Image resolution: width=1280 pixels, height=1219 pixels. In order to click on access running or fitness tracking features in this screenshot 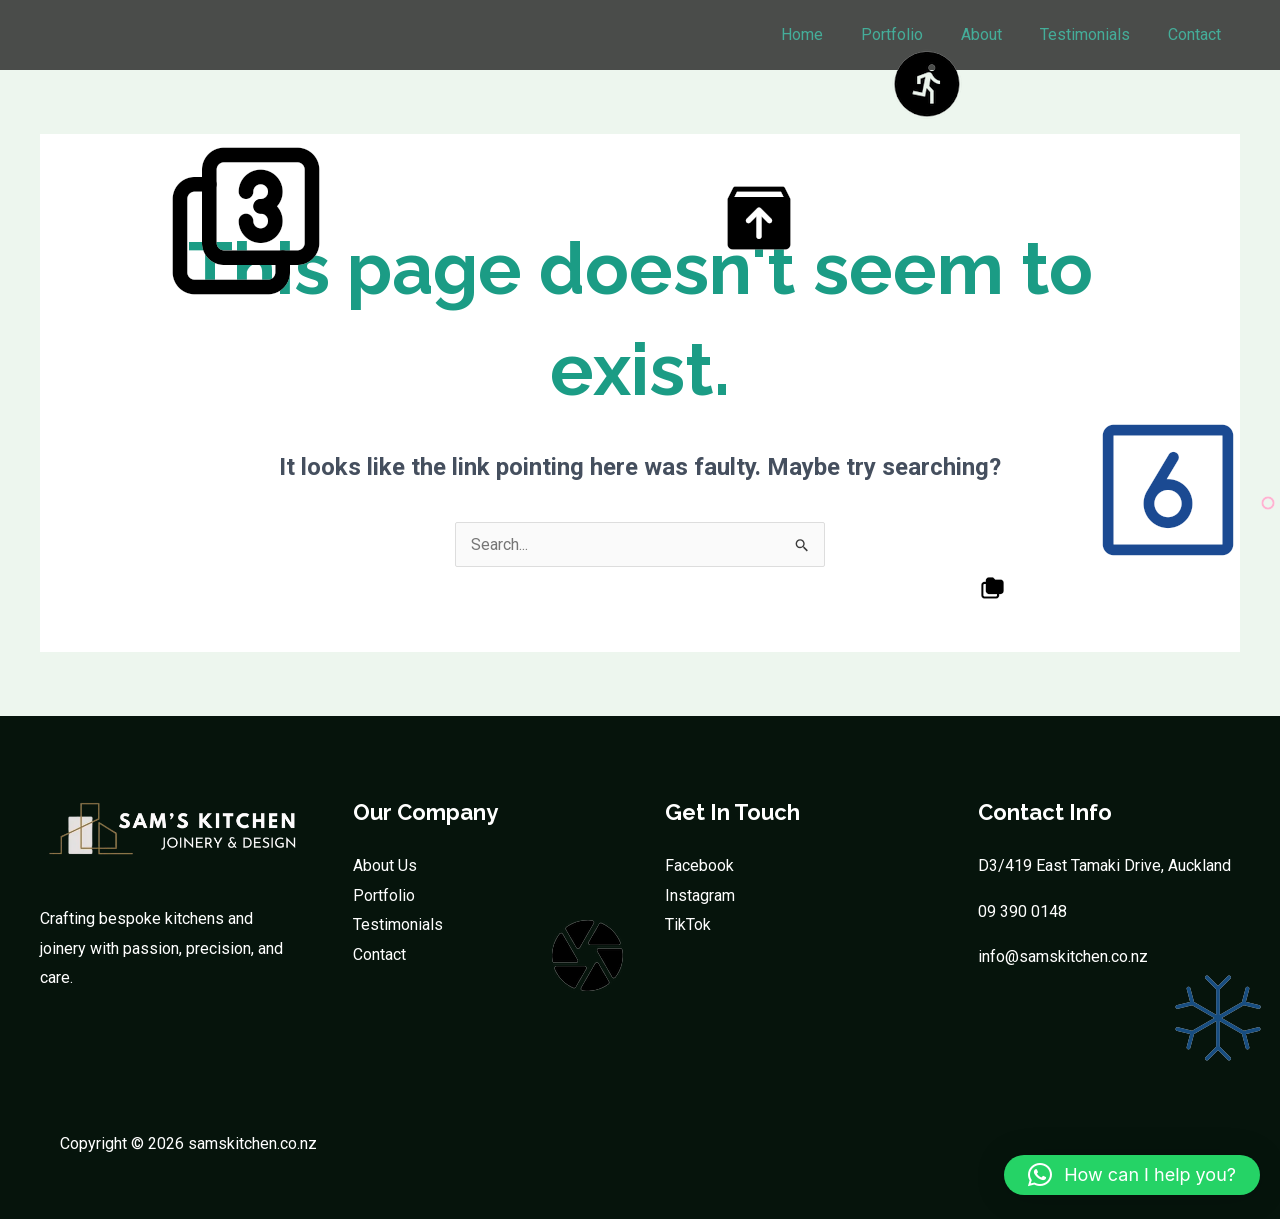, I will do `click(927, 84)`.